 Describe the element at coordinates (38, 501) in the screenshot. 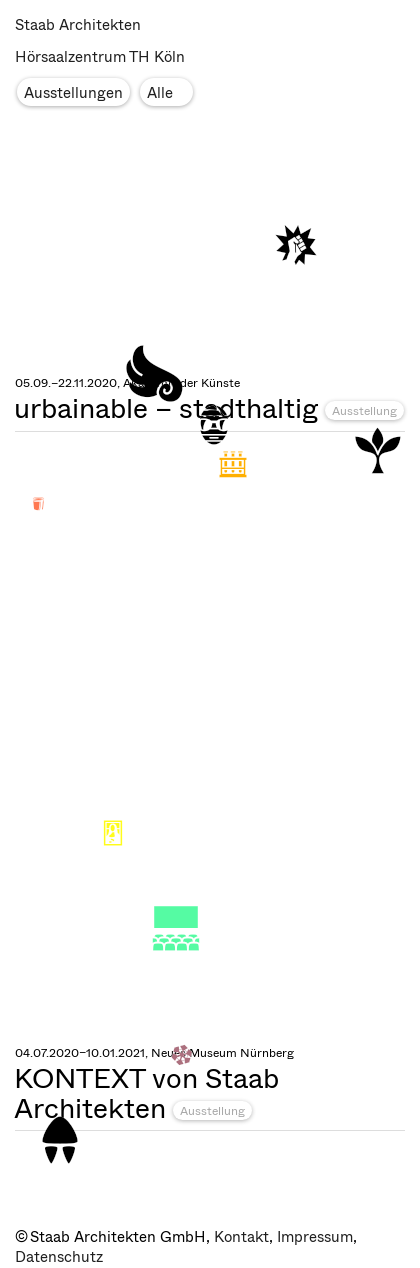

I see `empty trash or recycle bin` at that location.